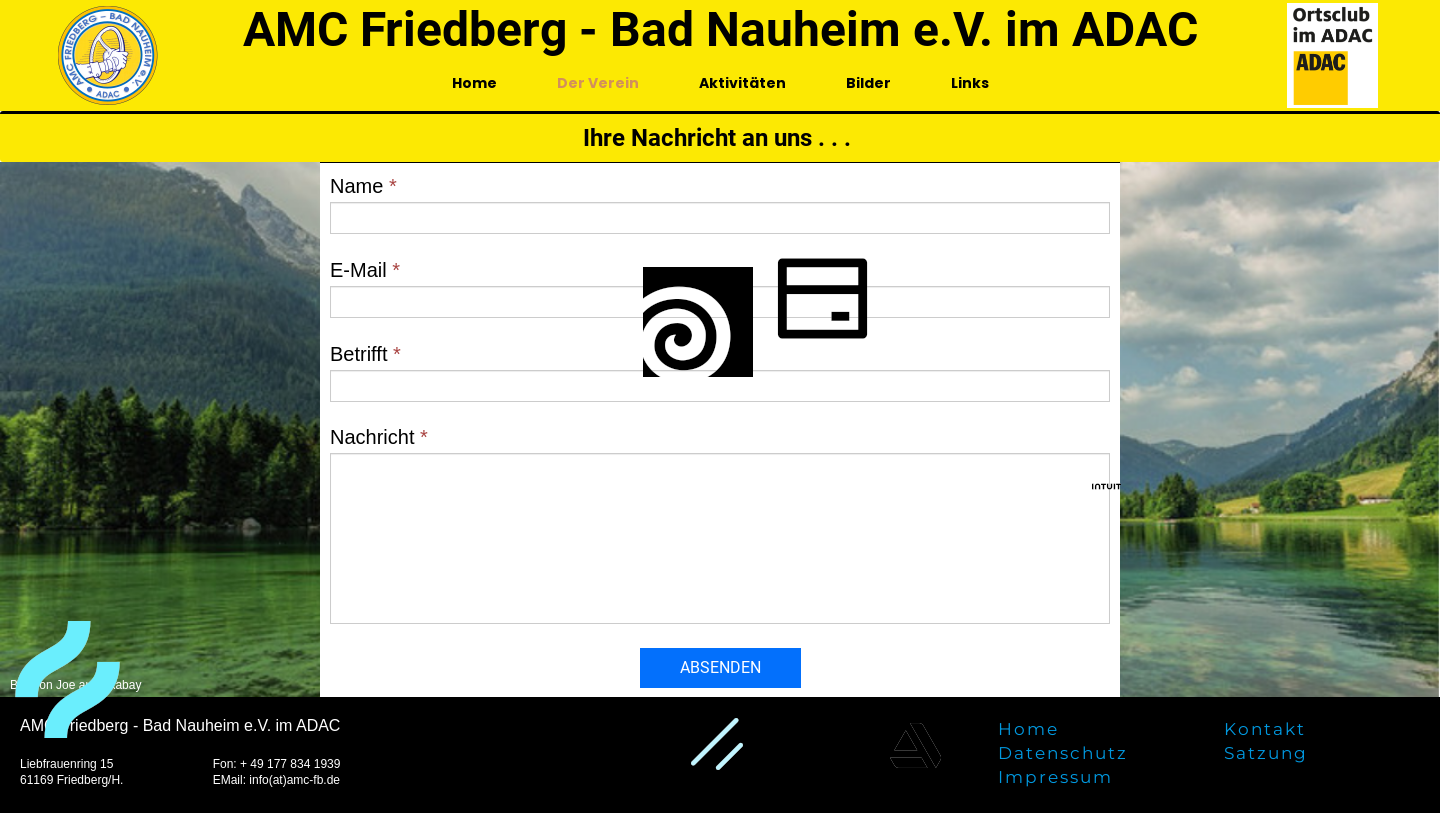 The width and height of the screenshot is (1440, 813). Describe the element at coordinates (822, 298) in the screenshot. I see `manage payment methods` at that location.